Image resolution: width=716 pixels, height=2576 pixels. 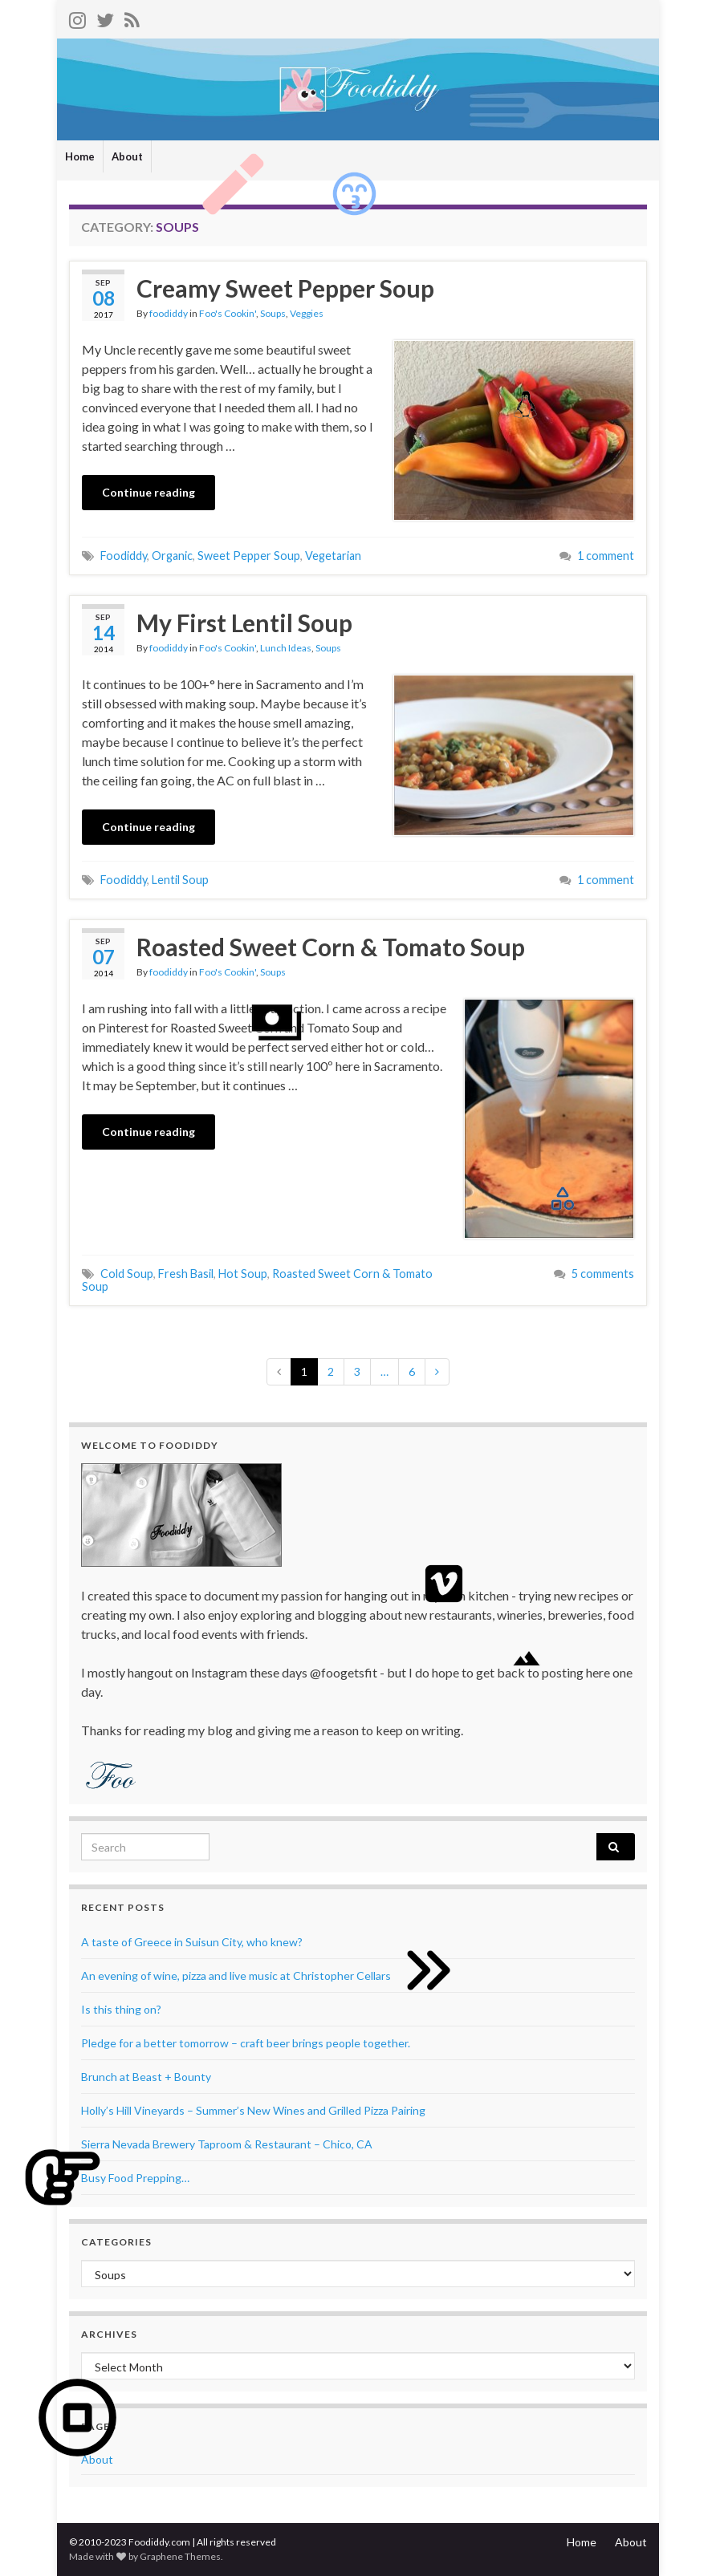 I want to click on tap to continue or proceed to the next step, so click(x=63, y=2177).